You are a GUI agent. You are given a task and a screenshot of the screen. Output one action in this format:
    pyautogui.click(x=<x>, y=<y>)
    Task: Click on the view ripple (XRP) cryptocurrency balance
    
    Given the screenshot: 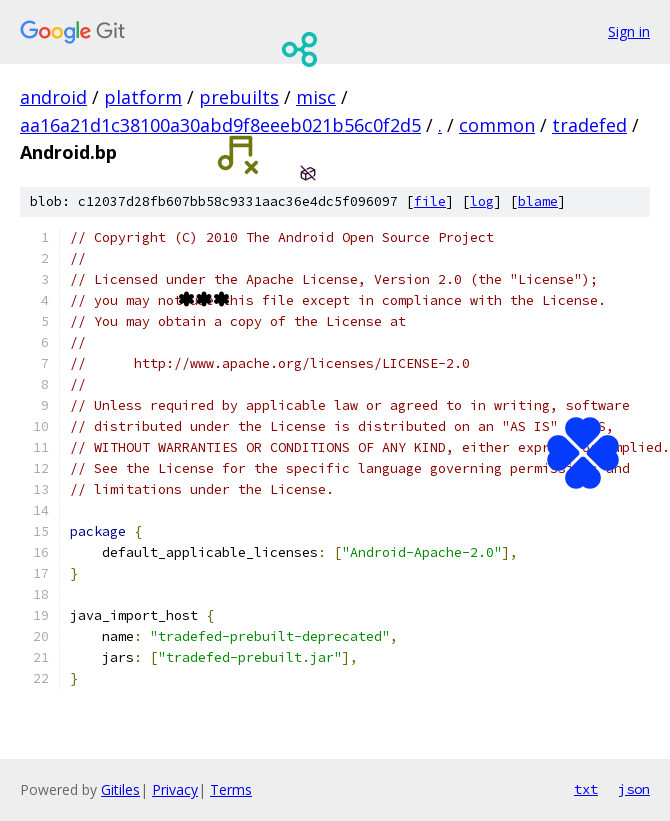 What is the action you would take?
    pyautogui.click(x=299, y=49)
    